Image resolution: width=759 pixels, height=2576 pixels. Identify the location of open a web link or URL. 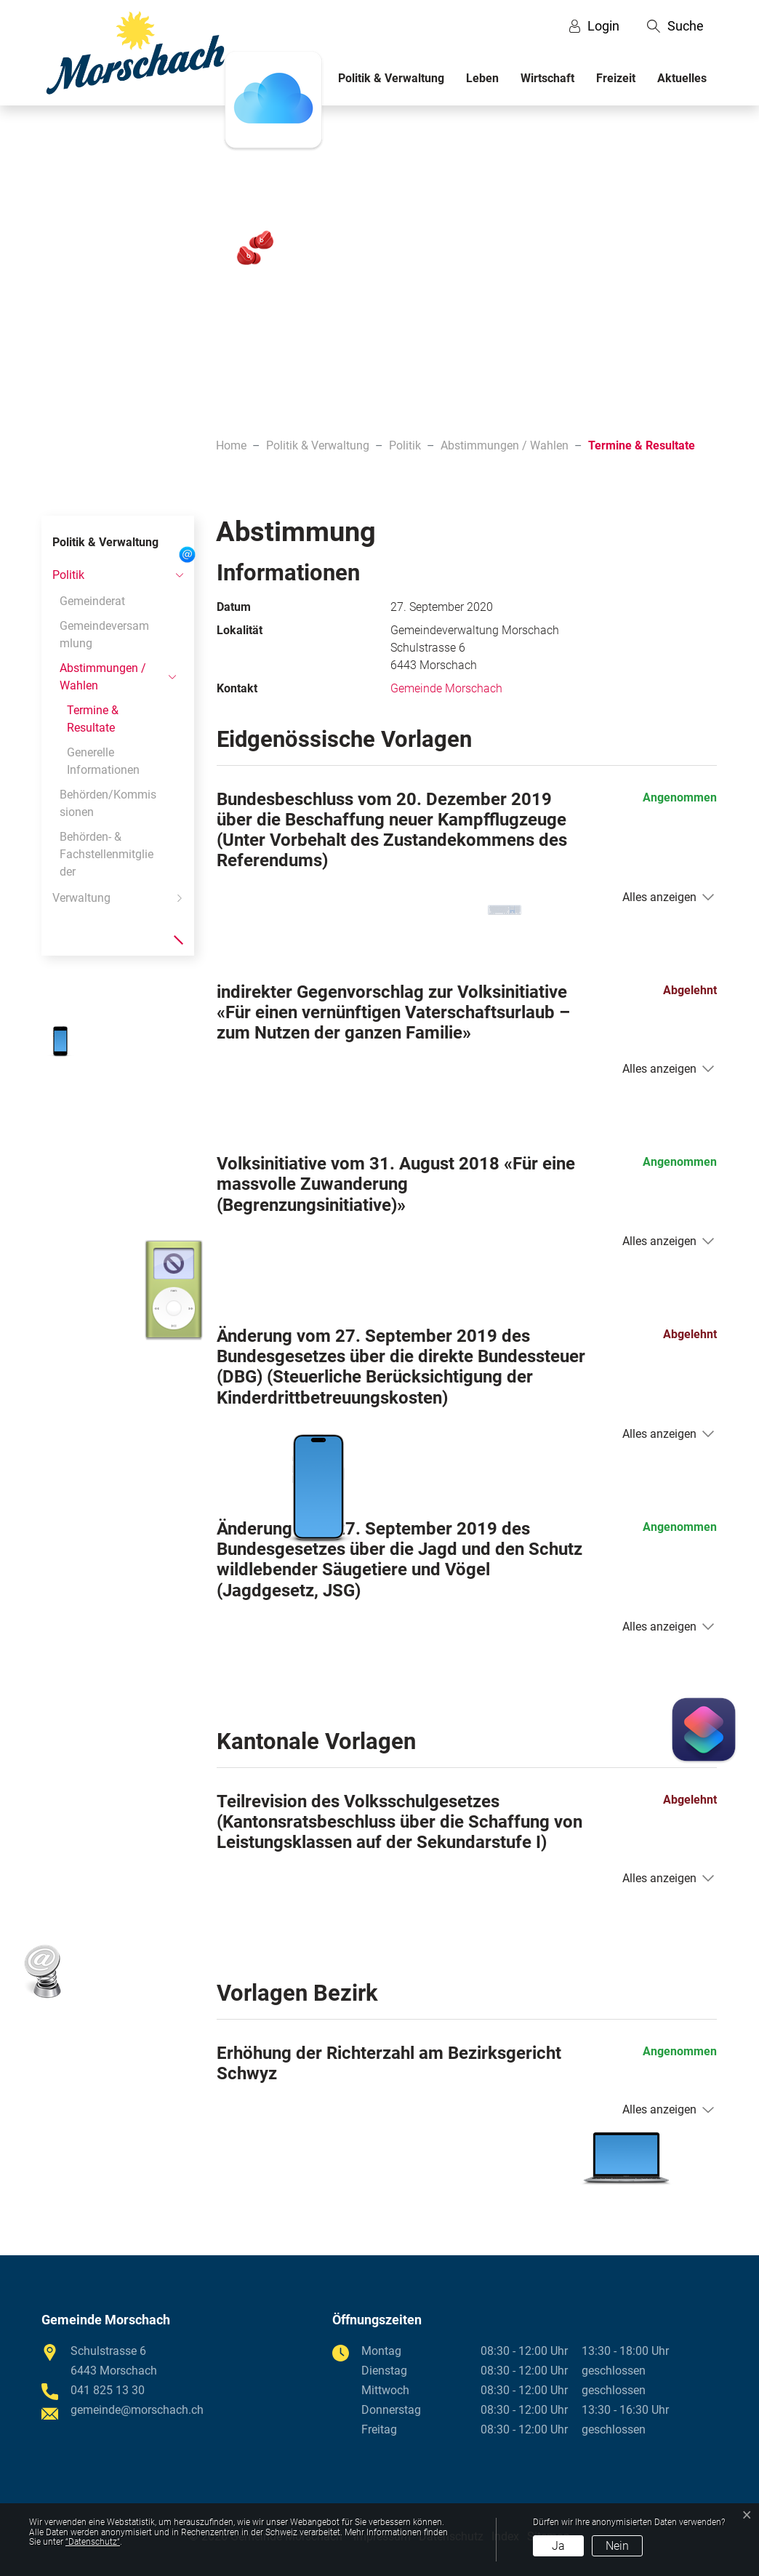
(45, 1972).